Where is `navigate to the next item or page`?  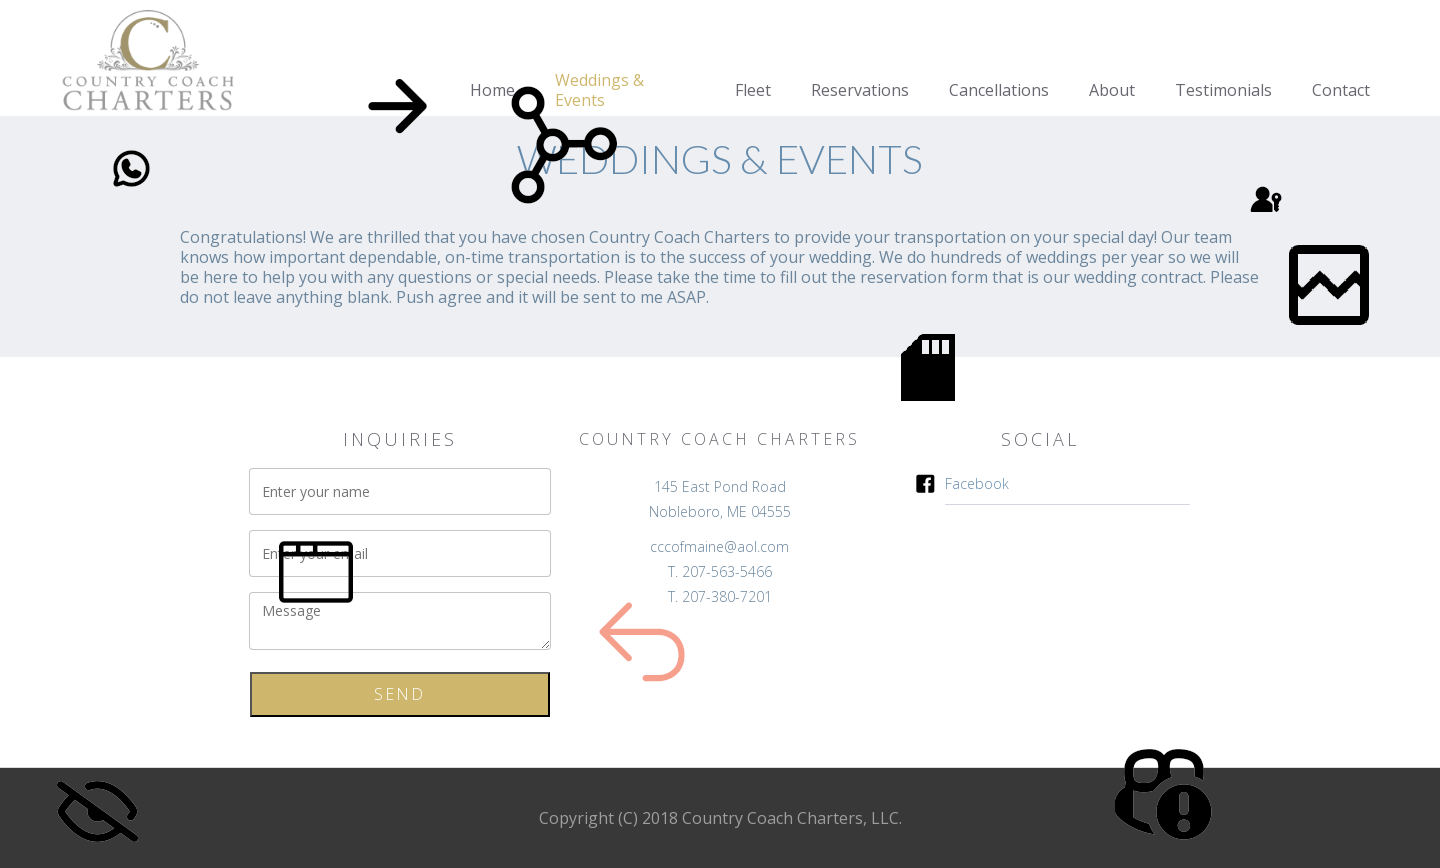 navigate to the next item or page is located at coordinates (395, 107).